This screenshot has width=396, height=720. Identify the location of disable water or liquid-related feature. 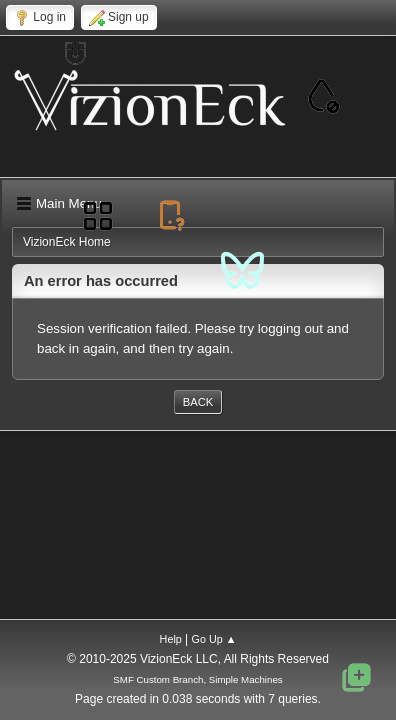
(321, 95).